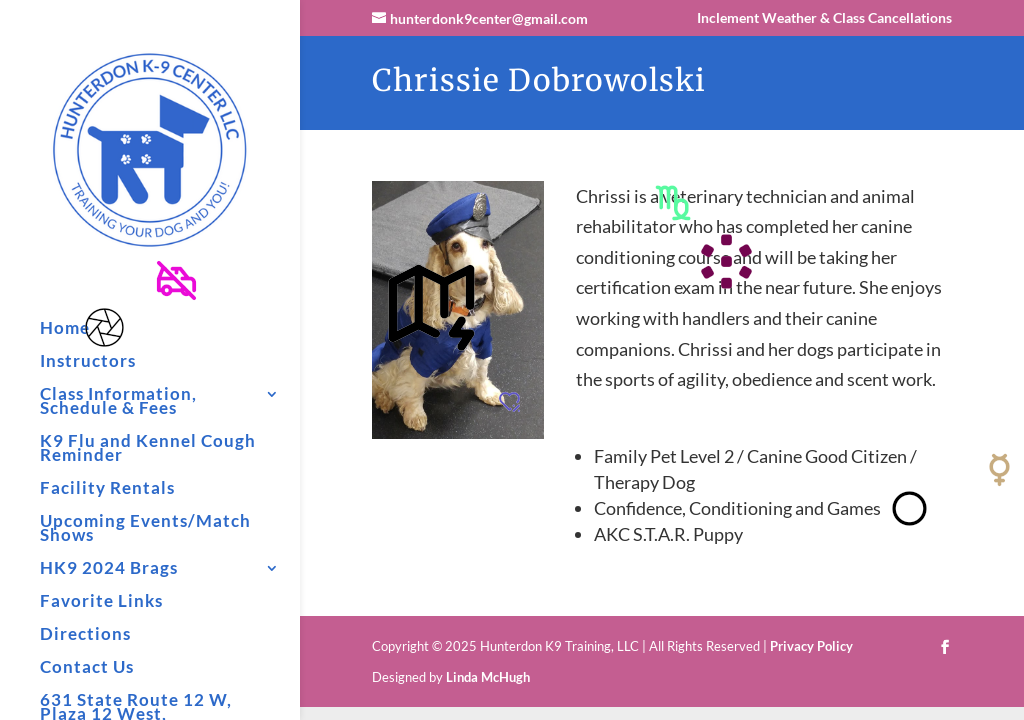  Describe the element at coordinates (104, 327) in the screenshot. I see `adjust camera aperture settings` at that location.